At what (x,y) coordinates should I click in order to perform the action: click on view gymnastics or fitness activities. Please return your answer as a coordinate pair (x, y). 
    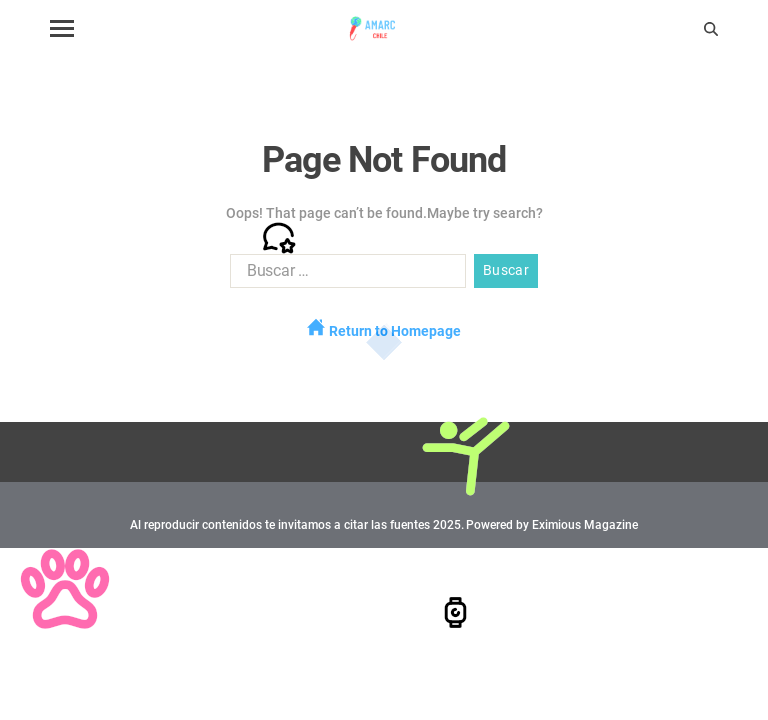
    Looking at the image, I should click on (466, 452).